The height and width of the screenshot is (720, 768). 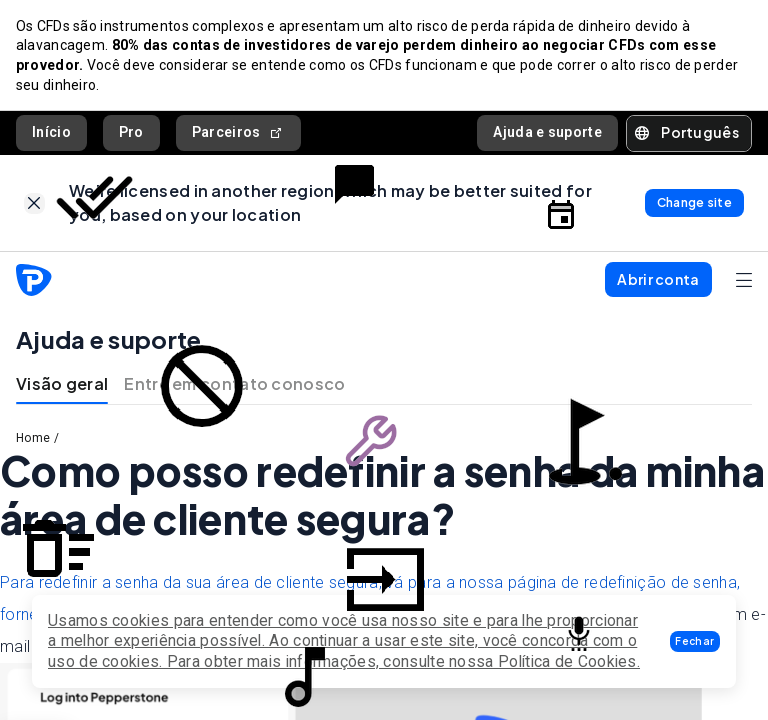 What do you see at coordinates (385, 579) in the screenshot?
I see `import or input data into the application` at bounding box center [385, 579].